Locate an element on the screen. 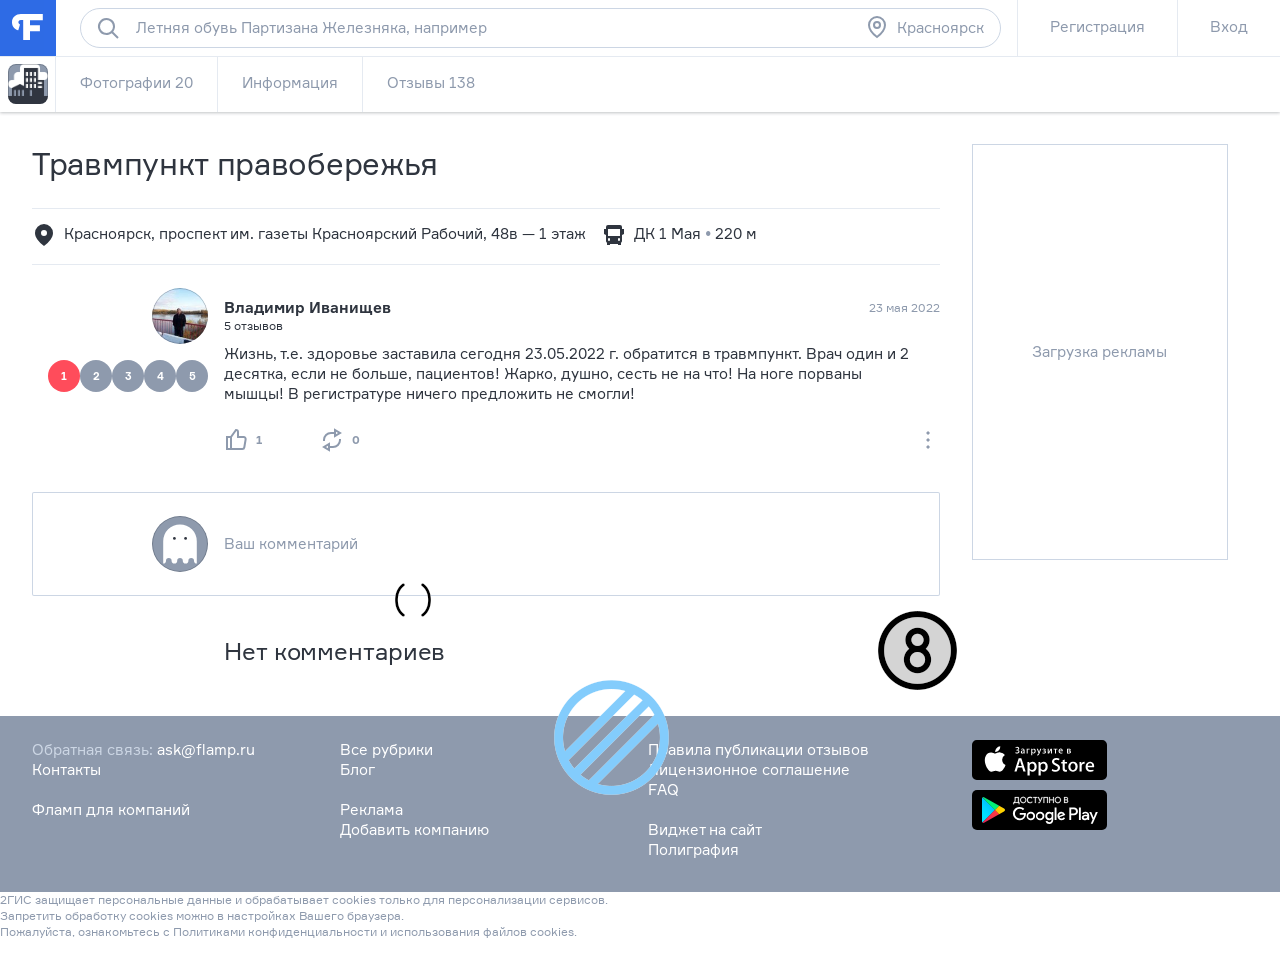 Image resolution: width=1280 pixels, height=964 pixels. insert parentheses or grouping brackets is located at coordinates (413, 600).